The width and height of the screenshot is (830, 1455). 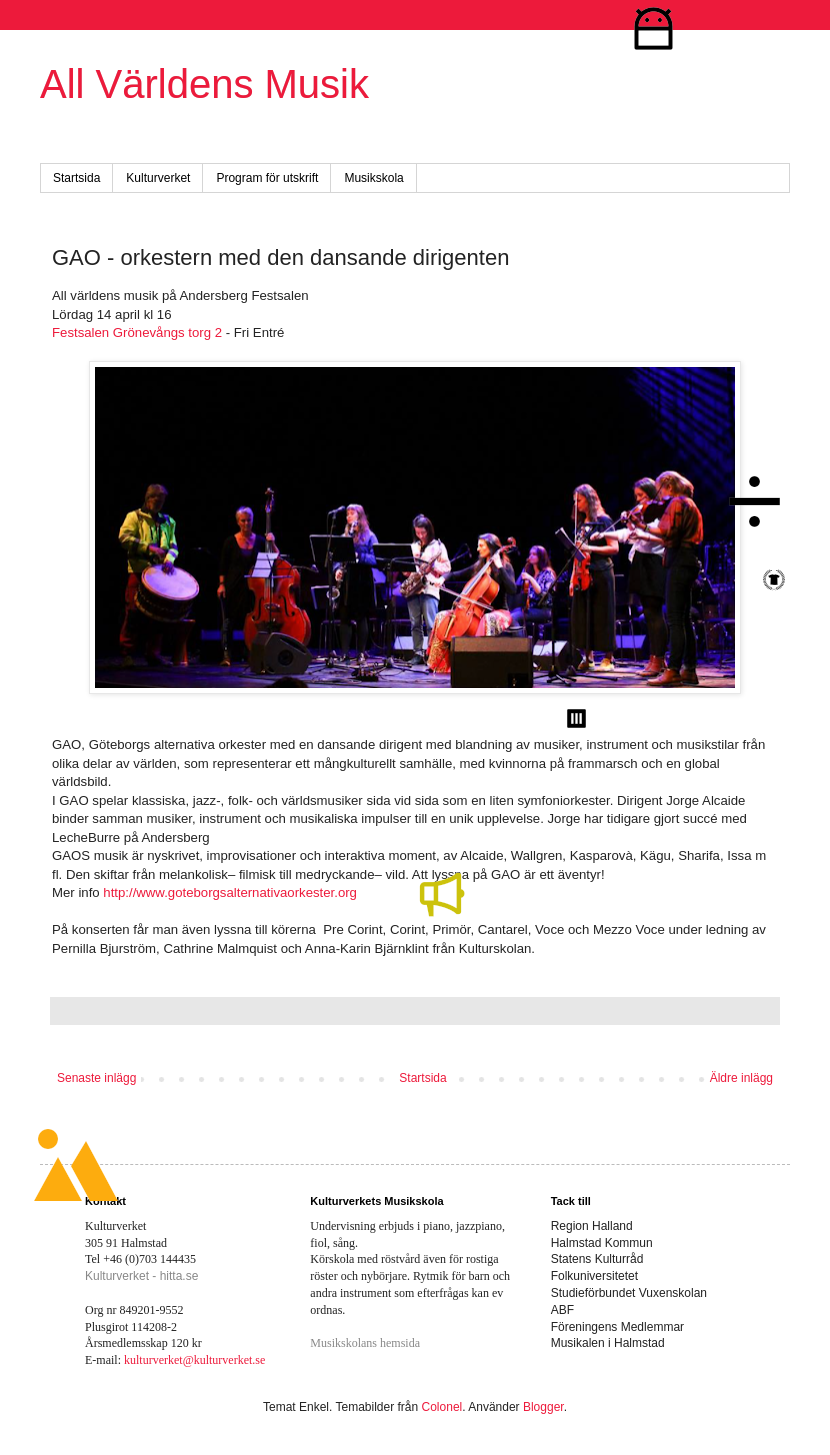 What do you see at coordinates (576, 718) in the screenshot?
I see `switch to vertical column layout` at bounding box center [576, 718].